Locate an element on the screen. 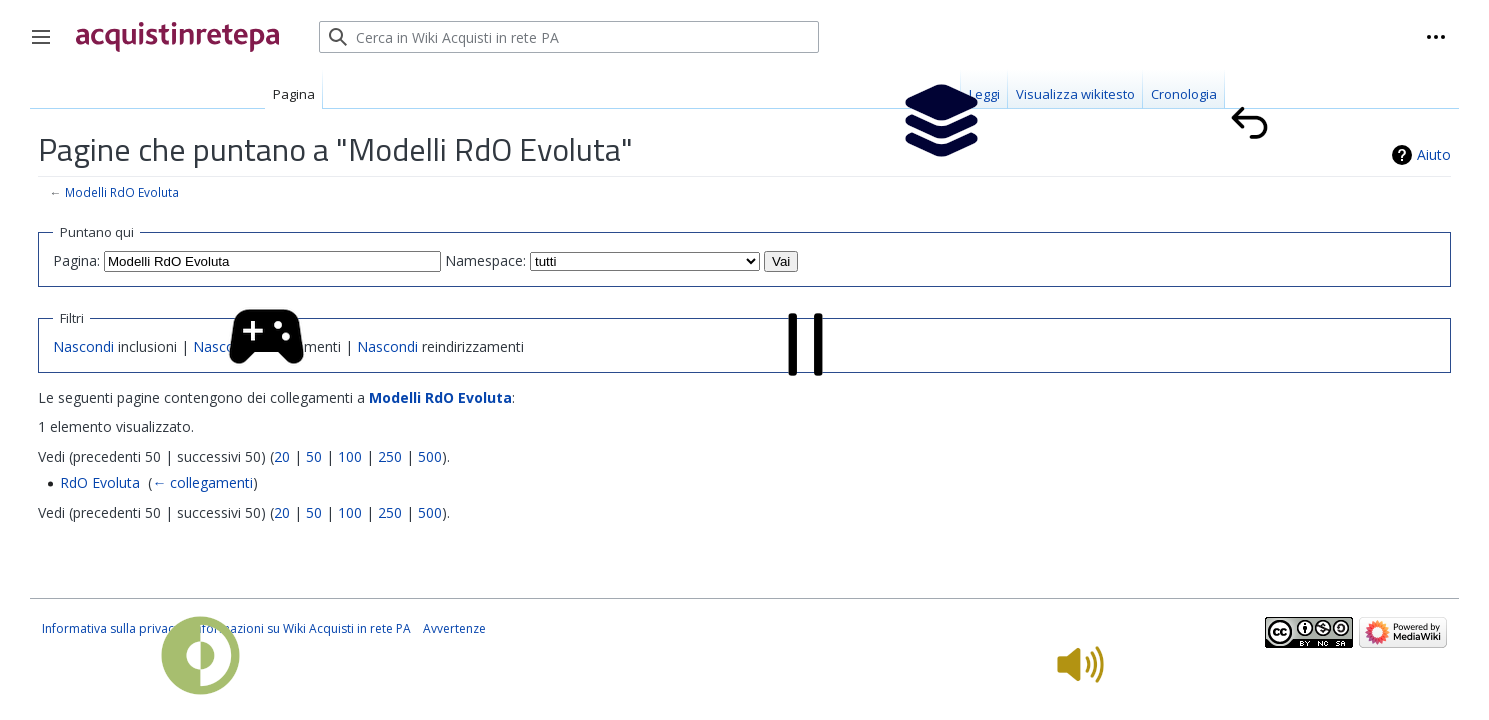 Image resolution: width=1489 pixels, height=720 pixels. undo the last action is located at coordinates (1249, 123).